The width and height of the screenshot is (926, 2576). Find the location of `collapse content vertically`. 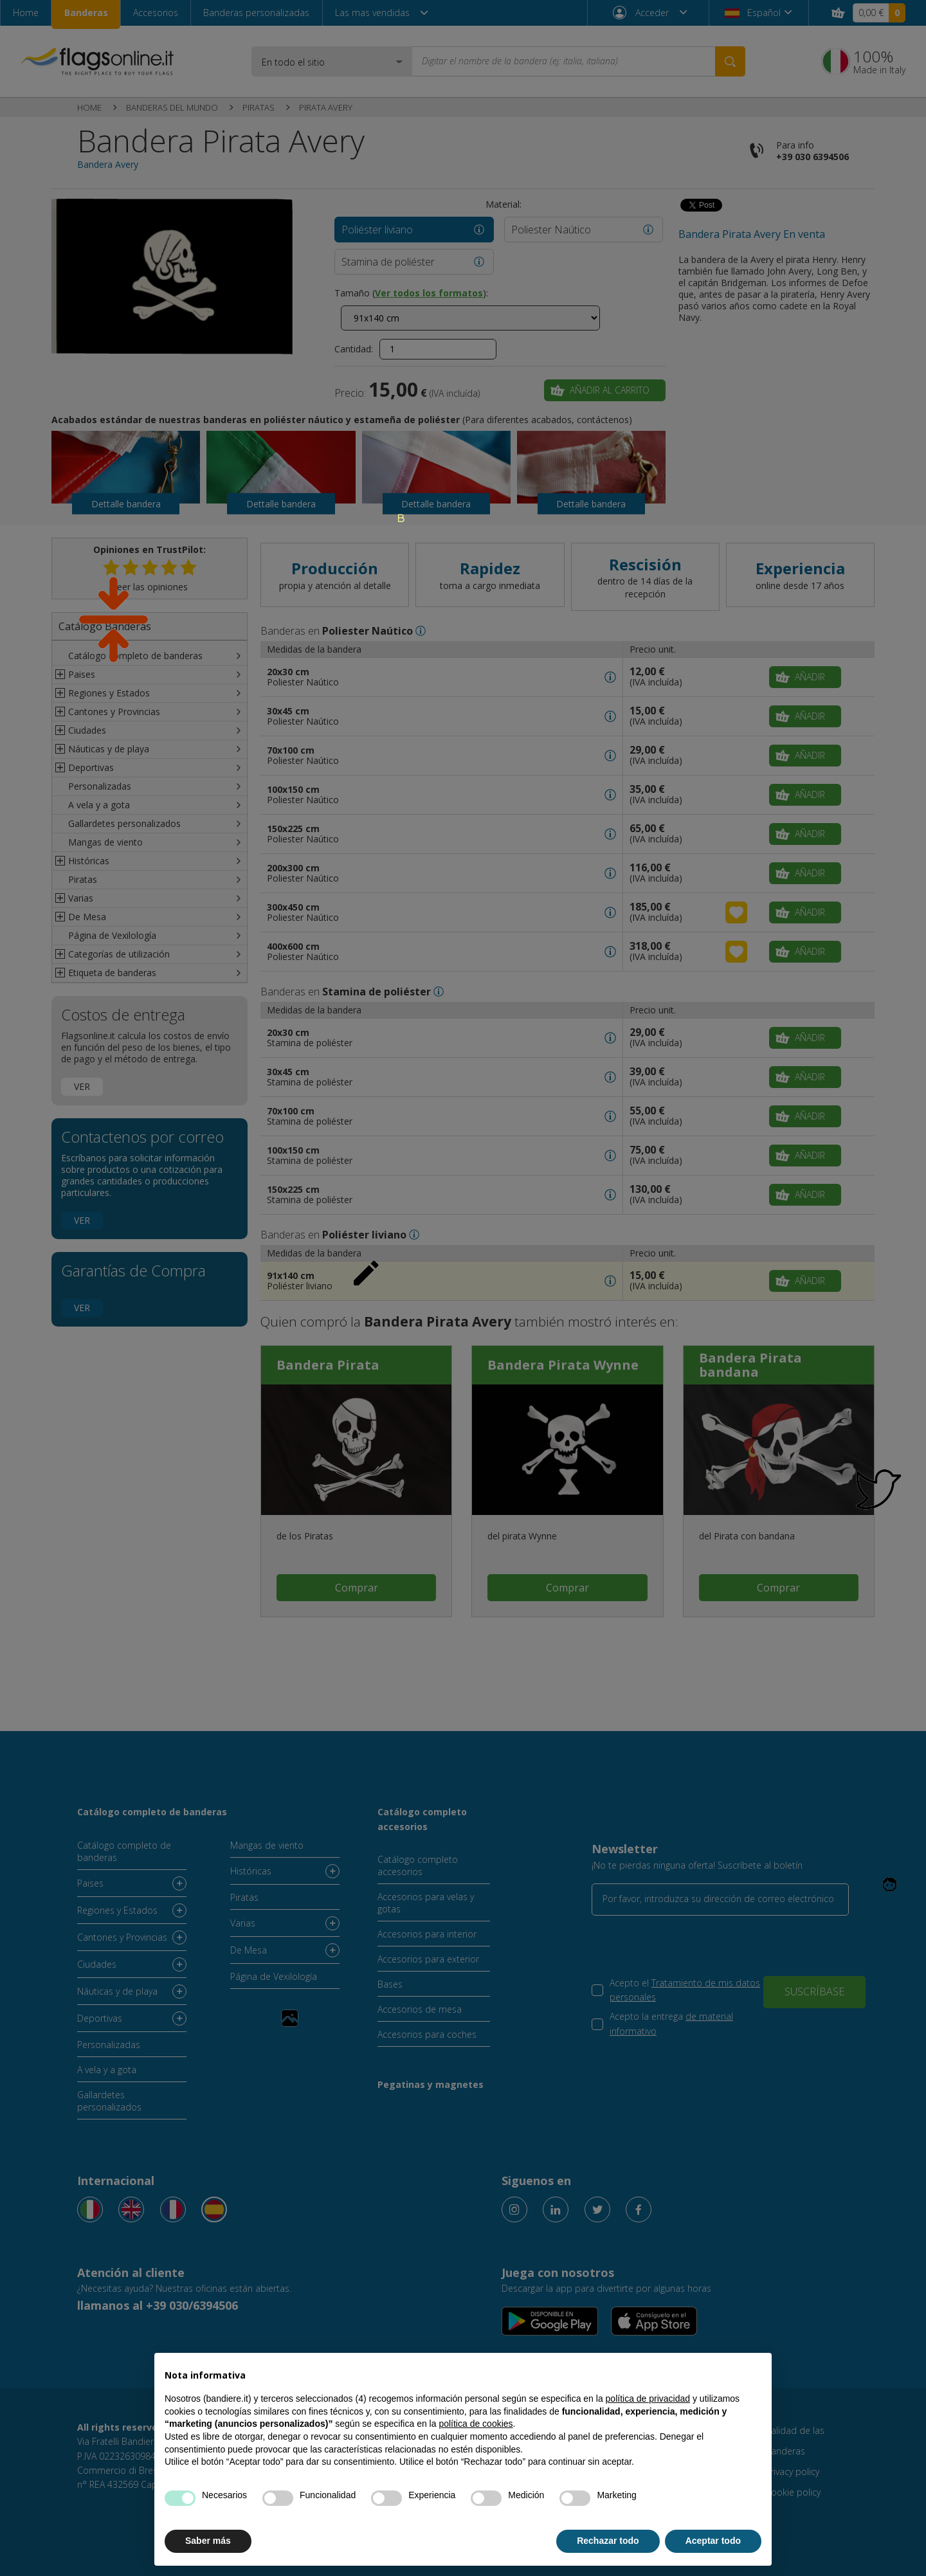

collapse content vertically is located at coordinates (113, 619).